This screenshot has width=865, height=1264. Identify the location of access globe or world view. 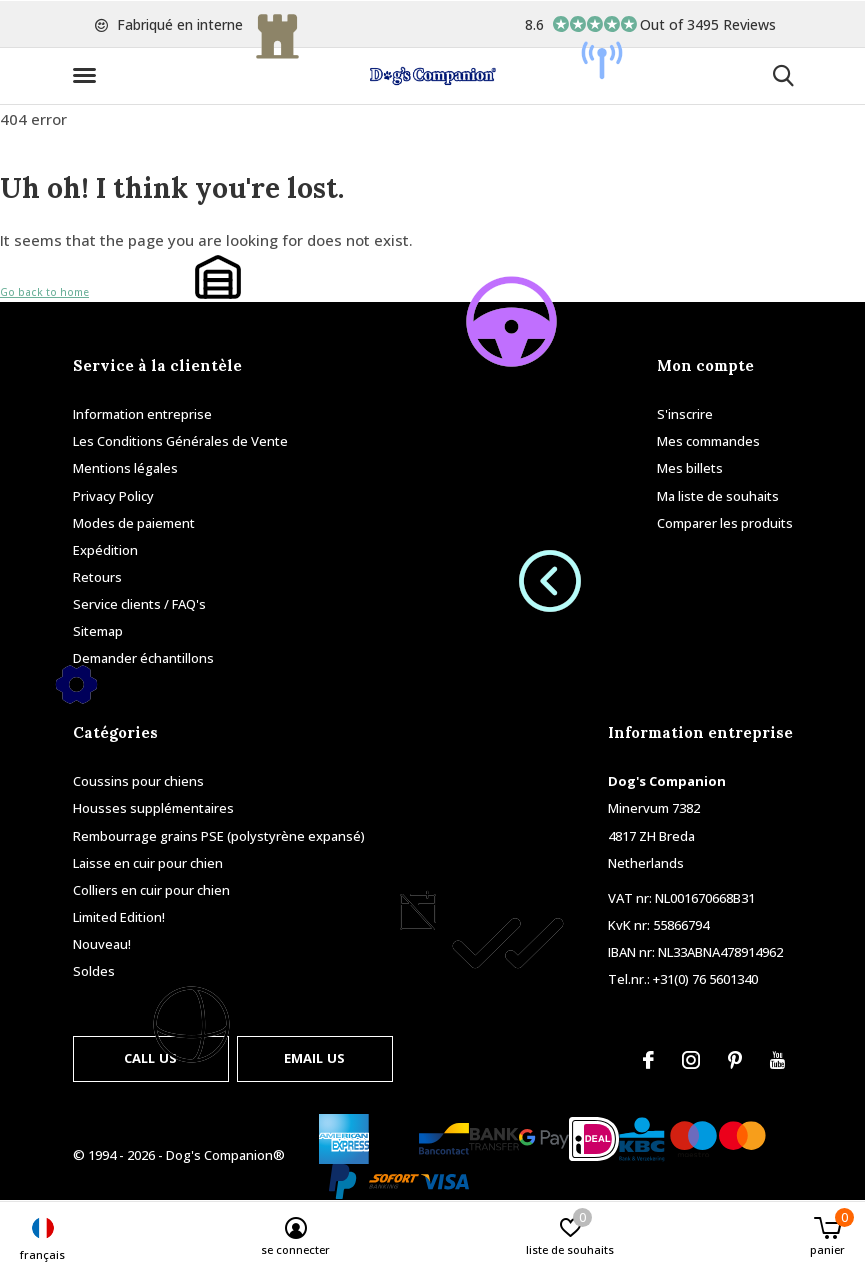
(191, 1024).